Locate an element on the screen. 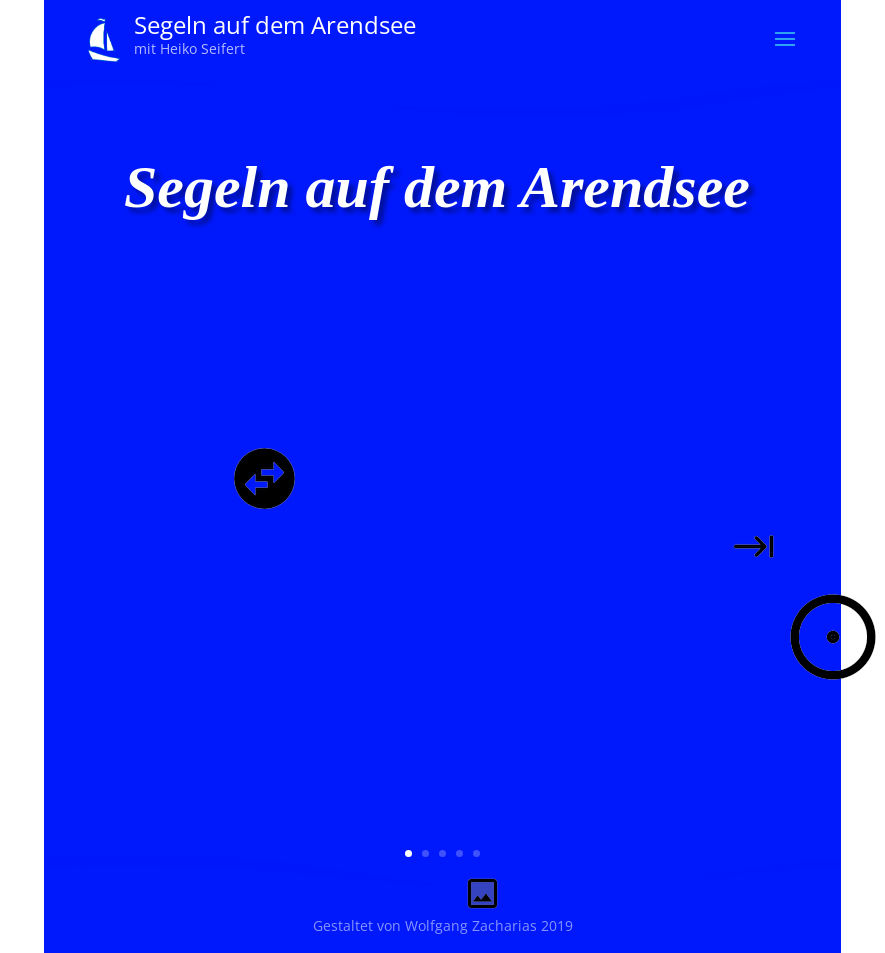  swap or exchange items horizontally is located at coordinates (264, 478).